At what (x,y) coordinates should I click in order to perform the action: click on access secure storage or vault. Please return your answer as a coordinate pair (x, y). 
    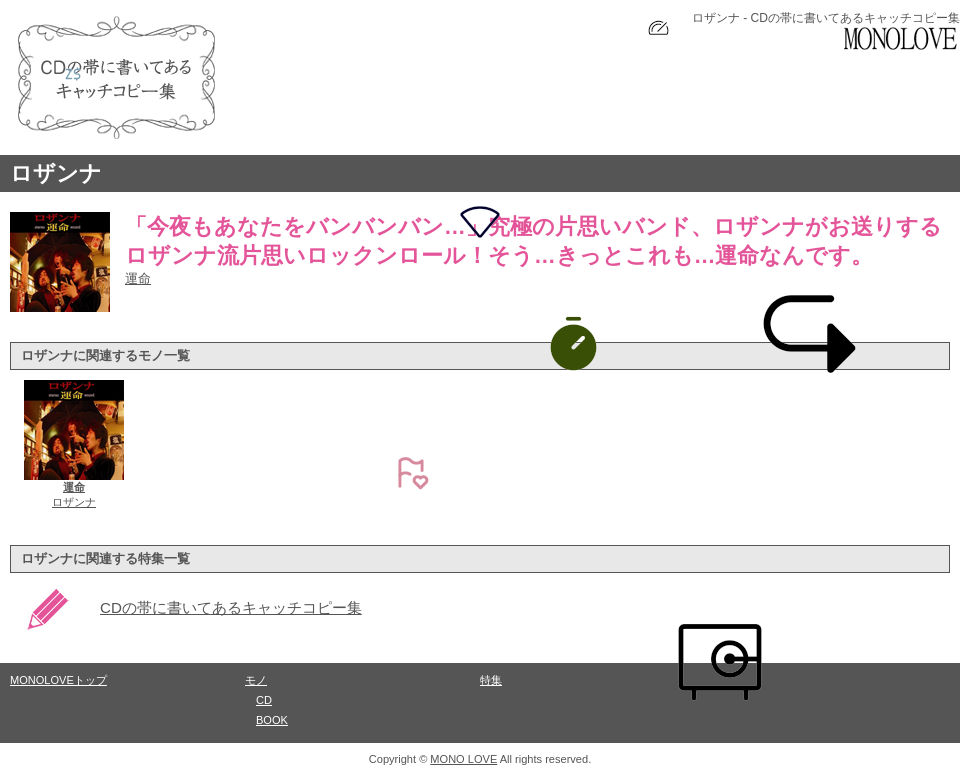
    Looking at the image, I should click on (720, 659).